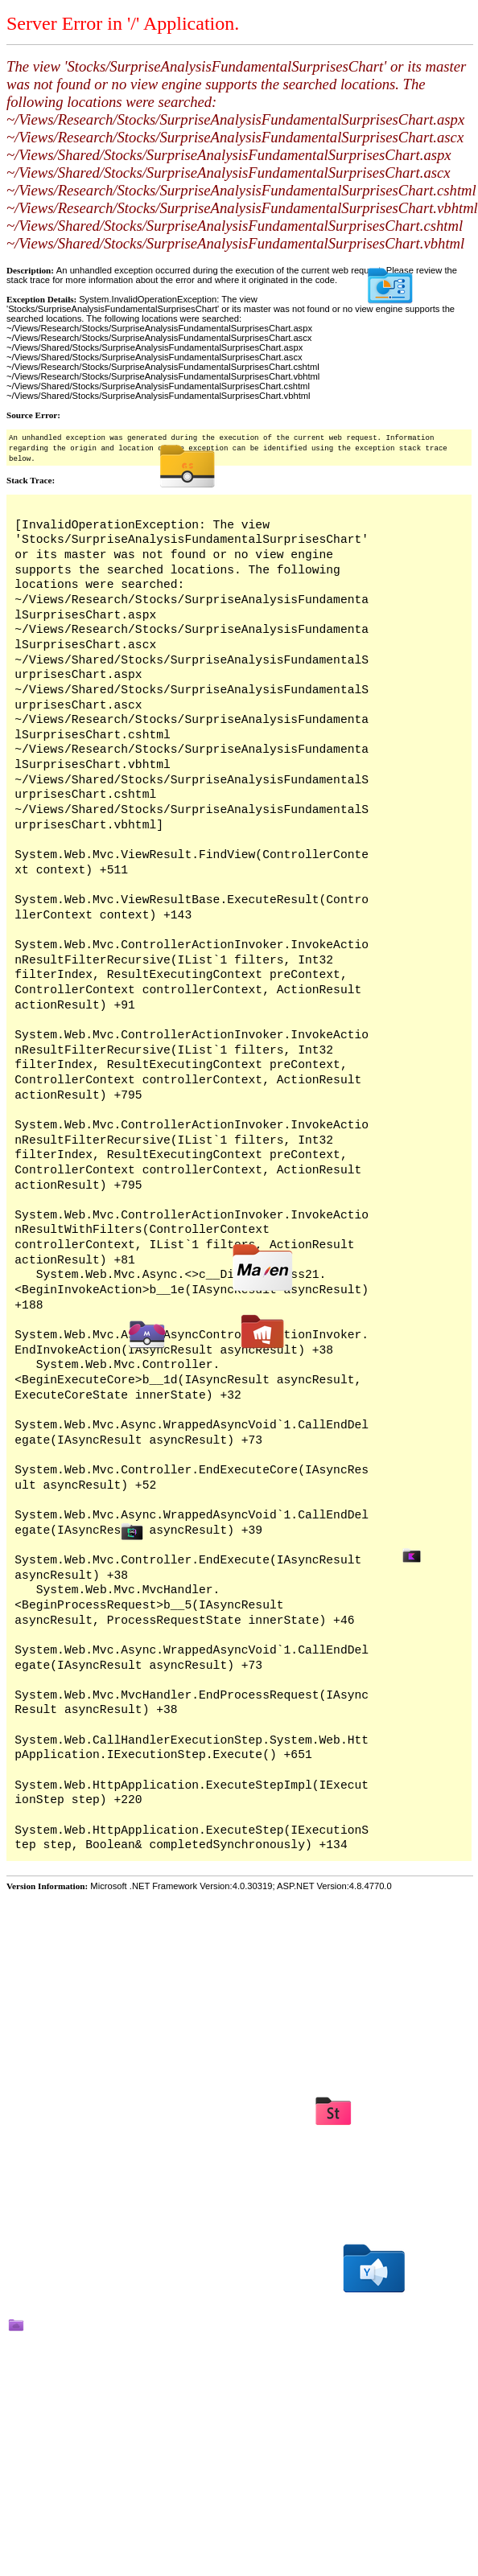 The image size is (478, 2576). I want to click on open JetBrains DataGrip project folder, so click(132, 1532).